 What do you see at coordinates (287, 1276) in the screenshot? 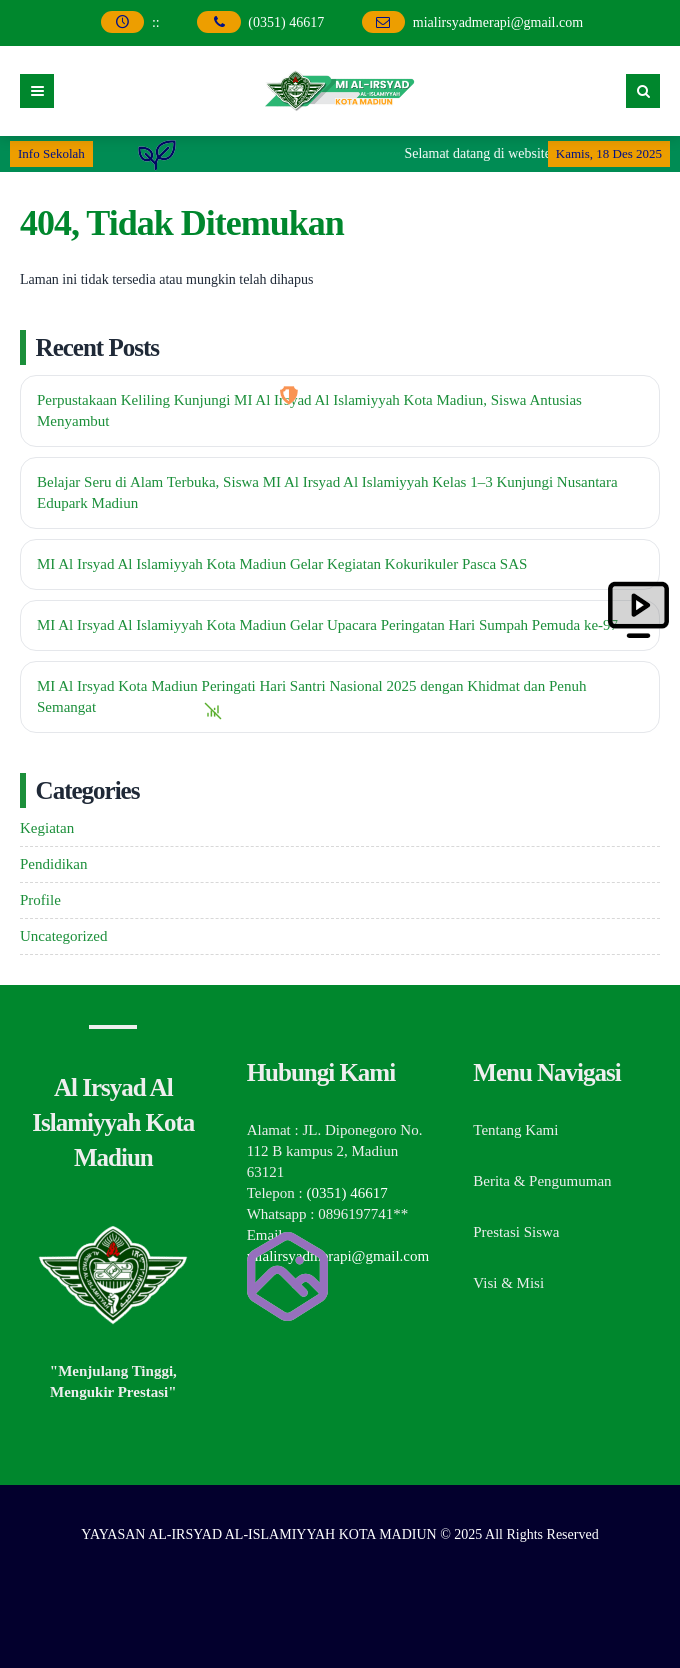
I see `view photos in hexagonal frame` at bounding box center [287, 1276].